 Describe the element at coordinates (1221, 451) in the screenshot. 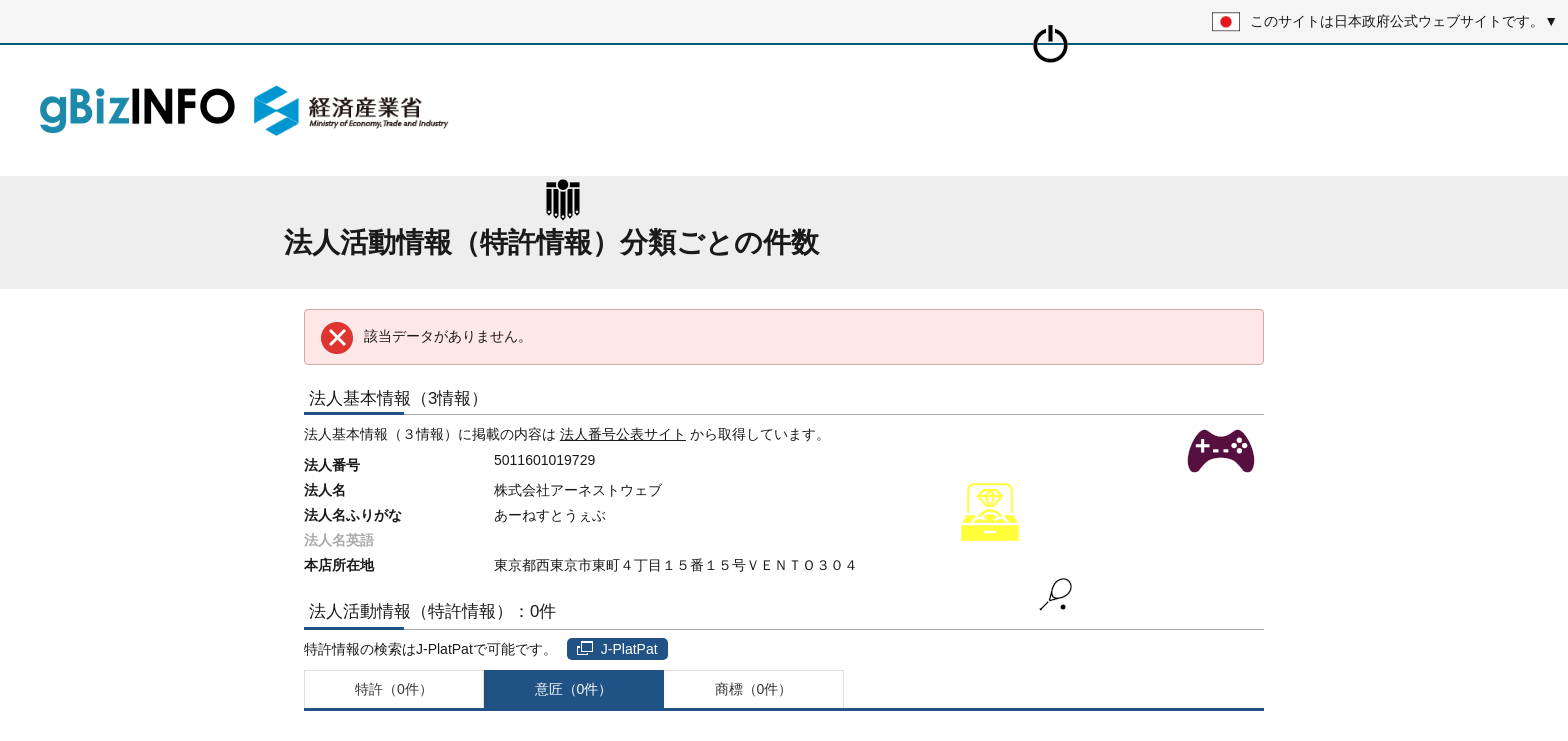

I see `open gaming or game center app` at that location.